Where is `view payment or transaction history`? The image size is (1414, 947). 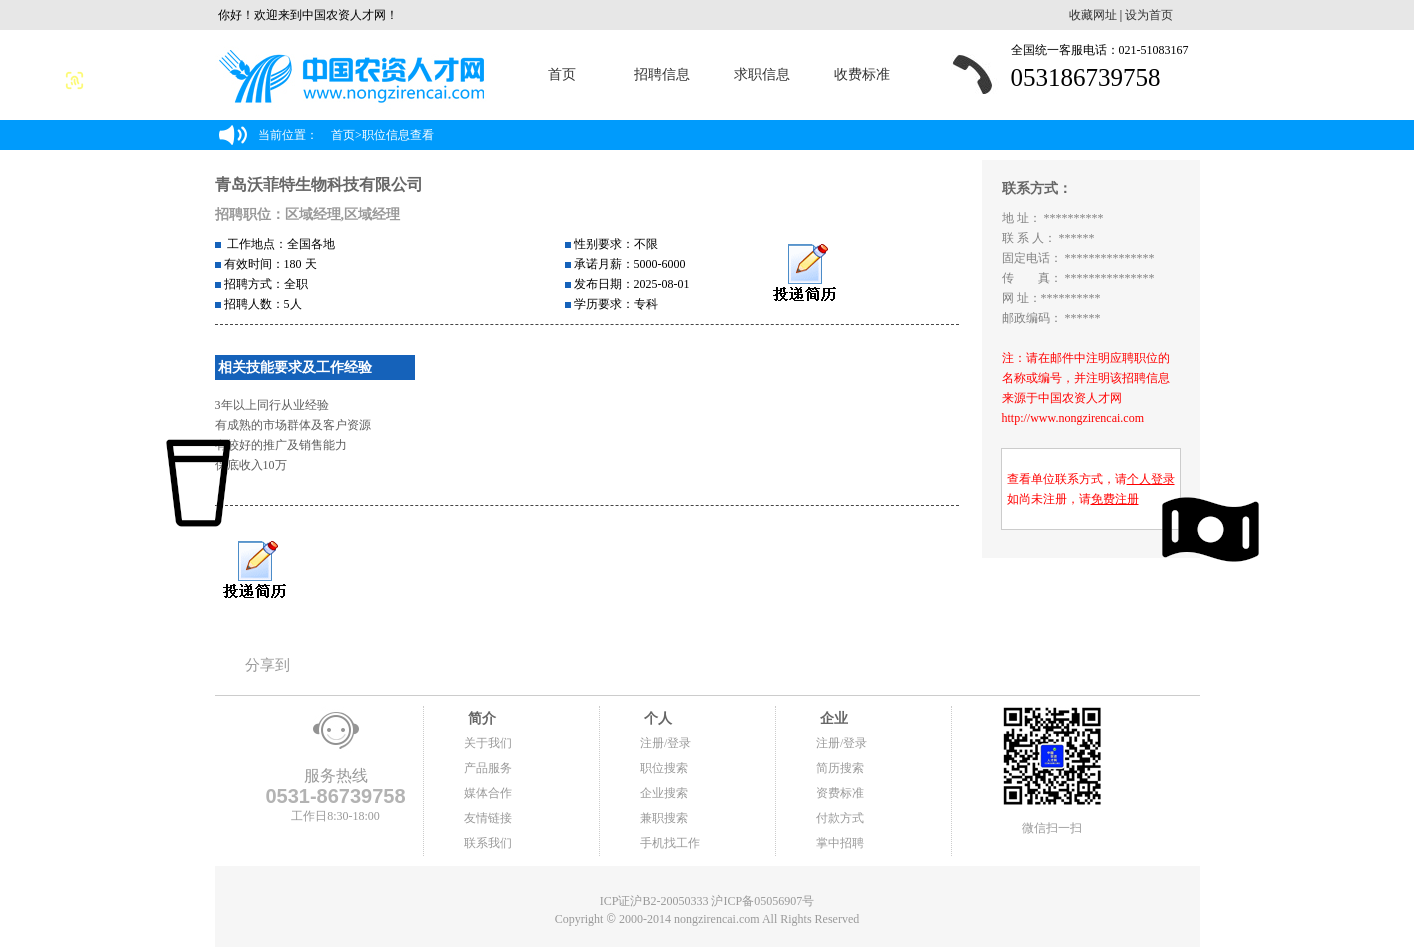
view payment or transaction history is located at coordinates (1210, 529).